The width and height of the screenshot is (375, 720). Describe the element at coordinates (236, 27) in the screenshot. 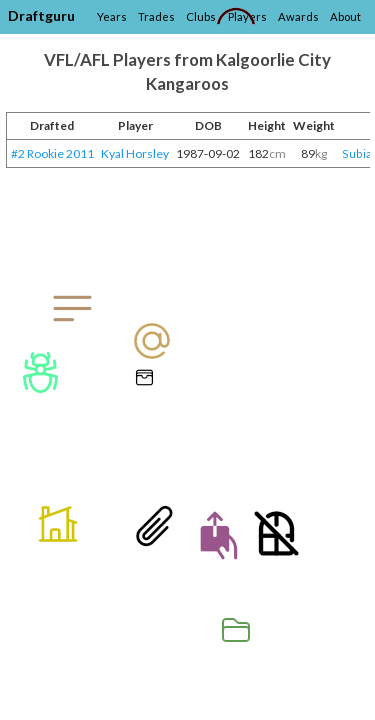

I see `indicates content is loading` at that location.